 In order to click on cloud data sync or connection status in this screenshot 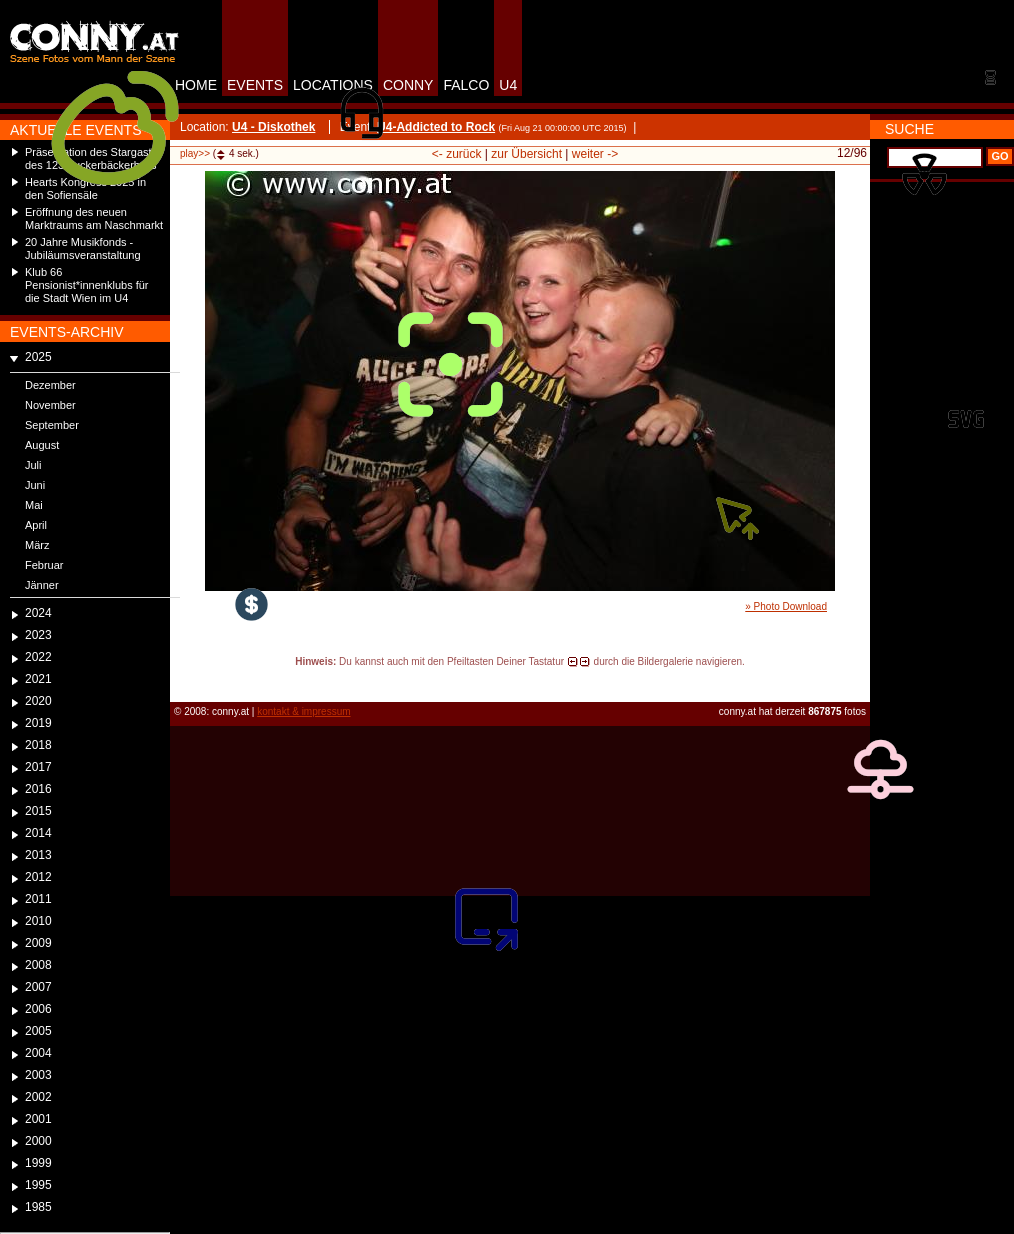, I will do `click(880, 769)`.